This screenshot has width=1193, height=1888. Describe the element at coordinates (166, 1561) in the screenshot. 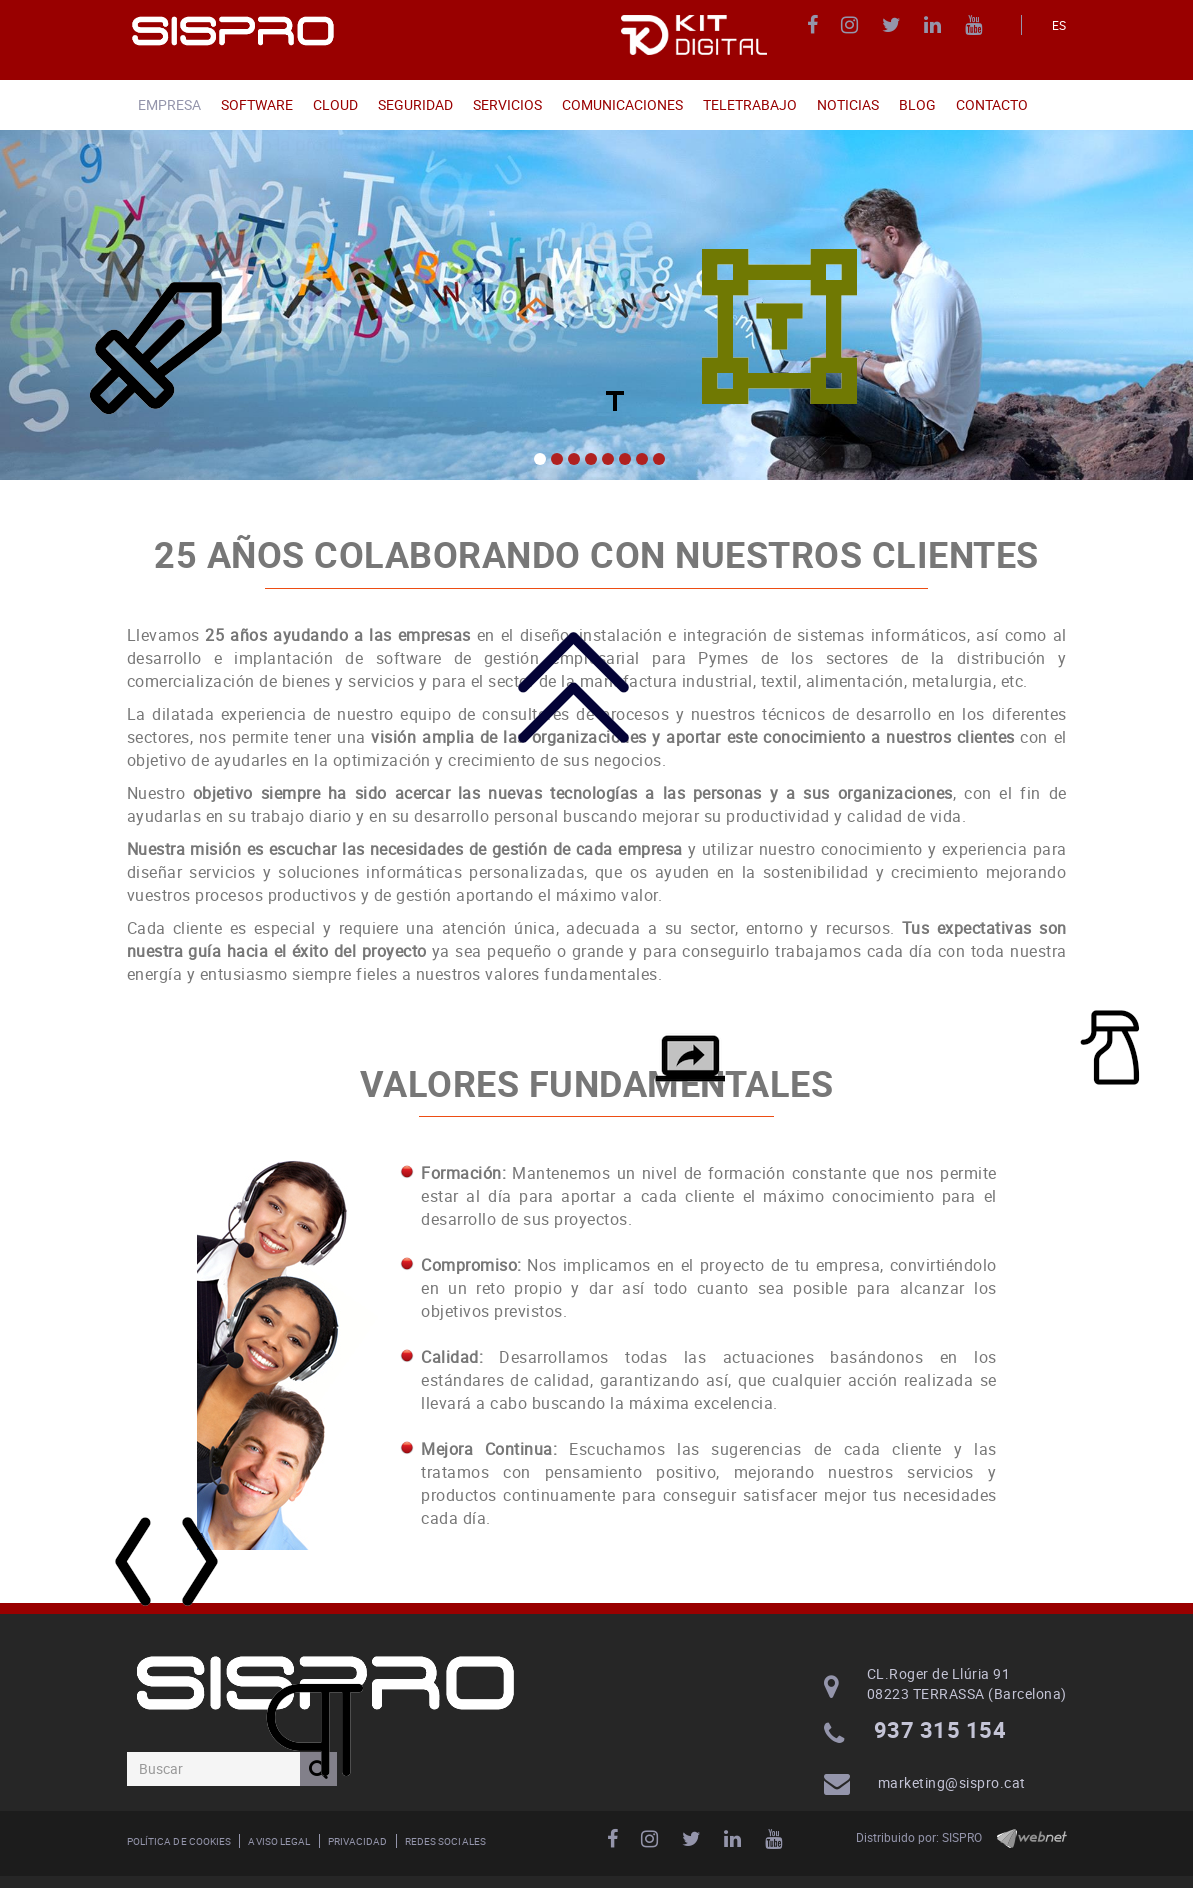

I see `view or edit source code` at that location.